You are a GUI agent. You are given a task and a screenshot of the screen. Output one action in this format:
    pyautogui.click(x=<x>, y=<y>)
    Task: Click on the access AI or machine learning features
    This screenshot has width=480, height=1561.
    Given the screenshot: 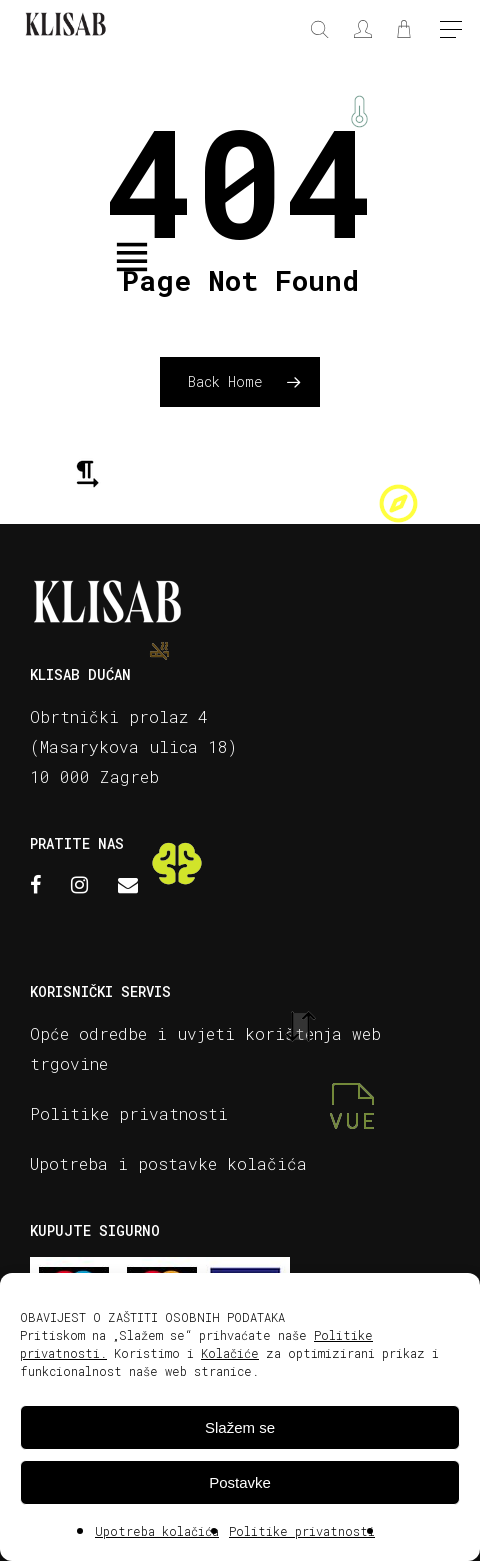 What is the action you would take?
    pyautogui.click(x=177, y=864)
    